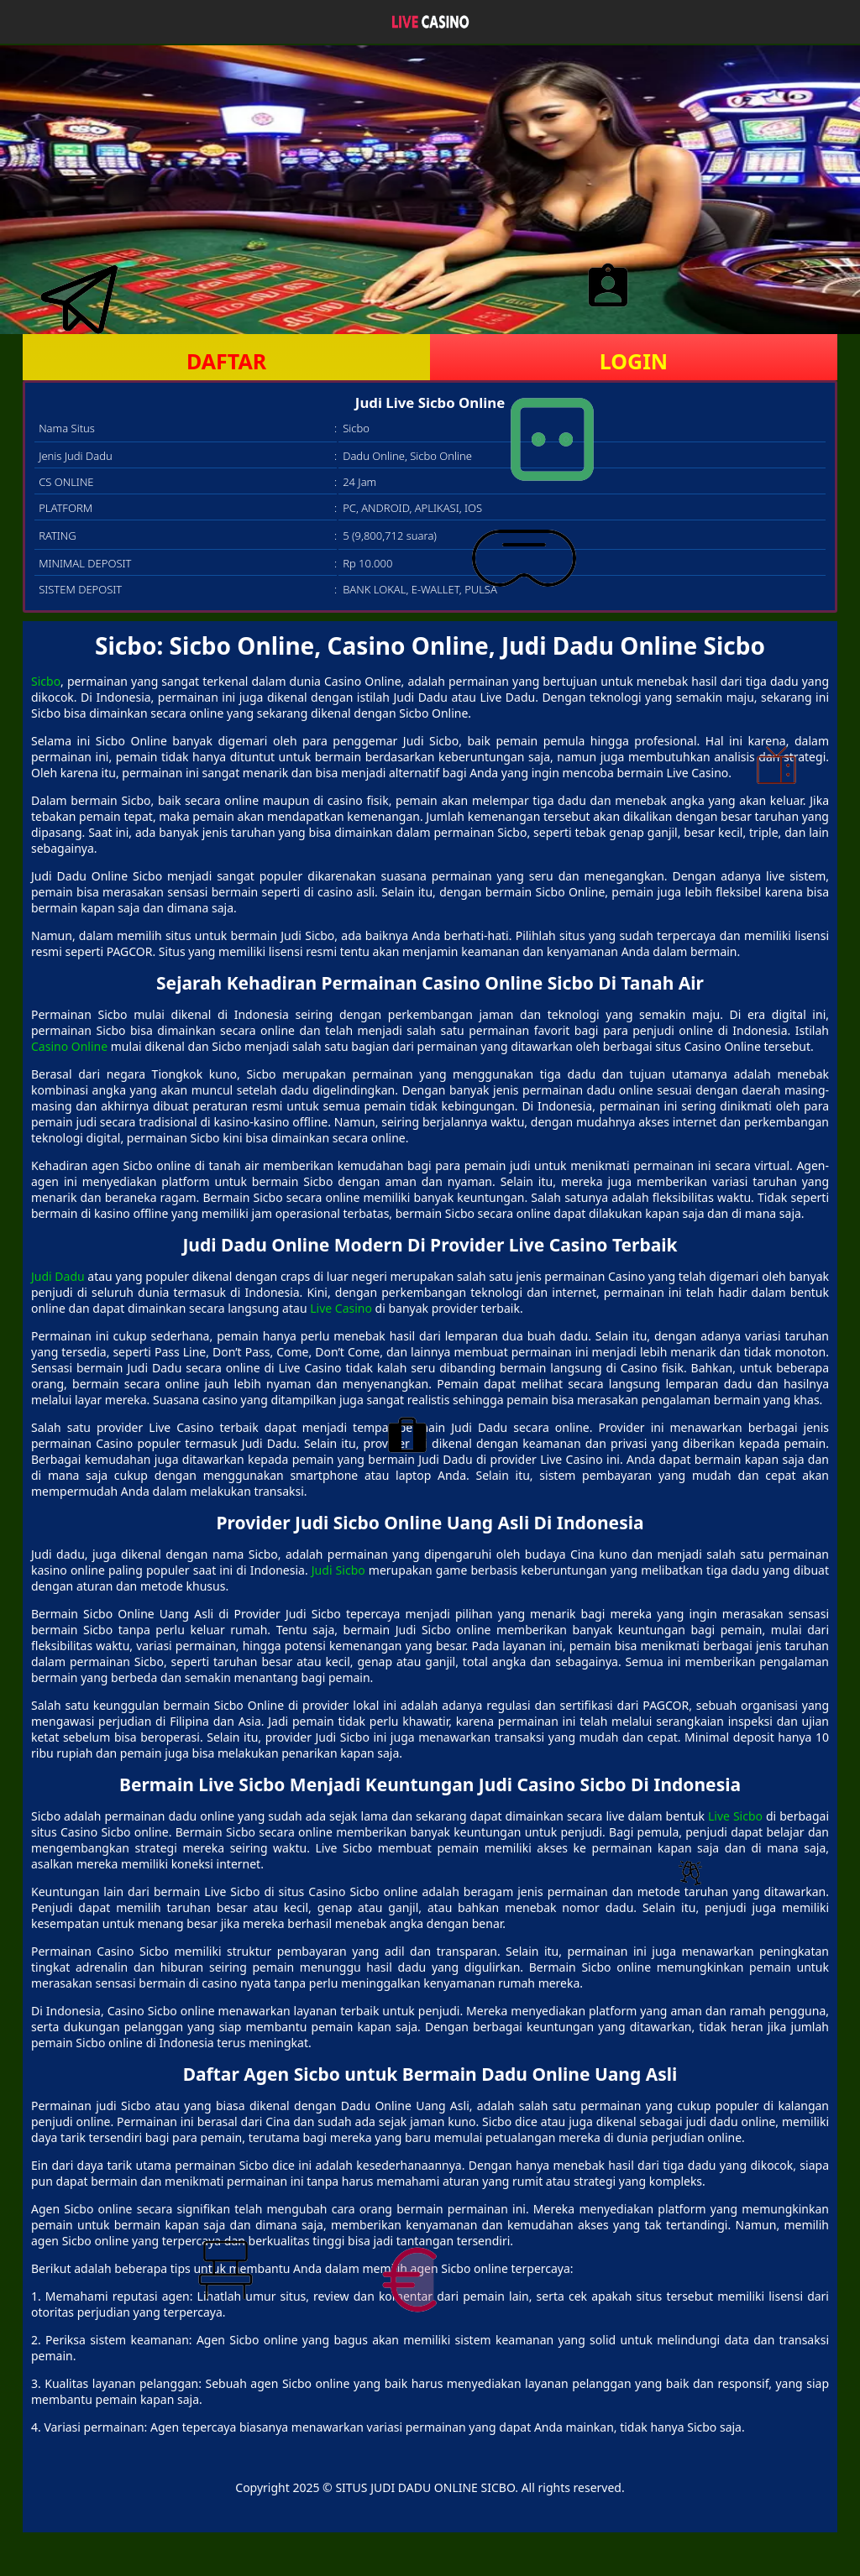 Image resolution: width=860 pixels, height=2576 pixels. I want to click on access TV or video streaming features, so click(776, 767).